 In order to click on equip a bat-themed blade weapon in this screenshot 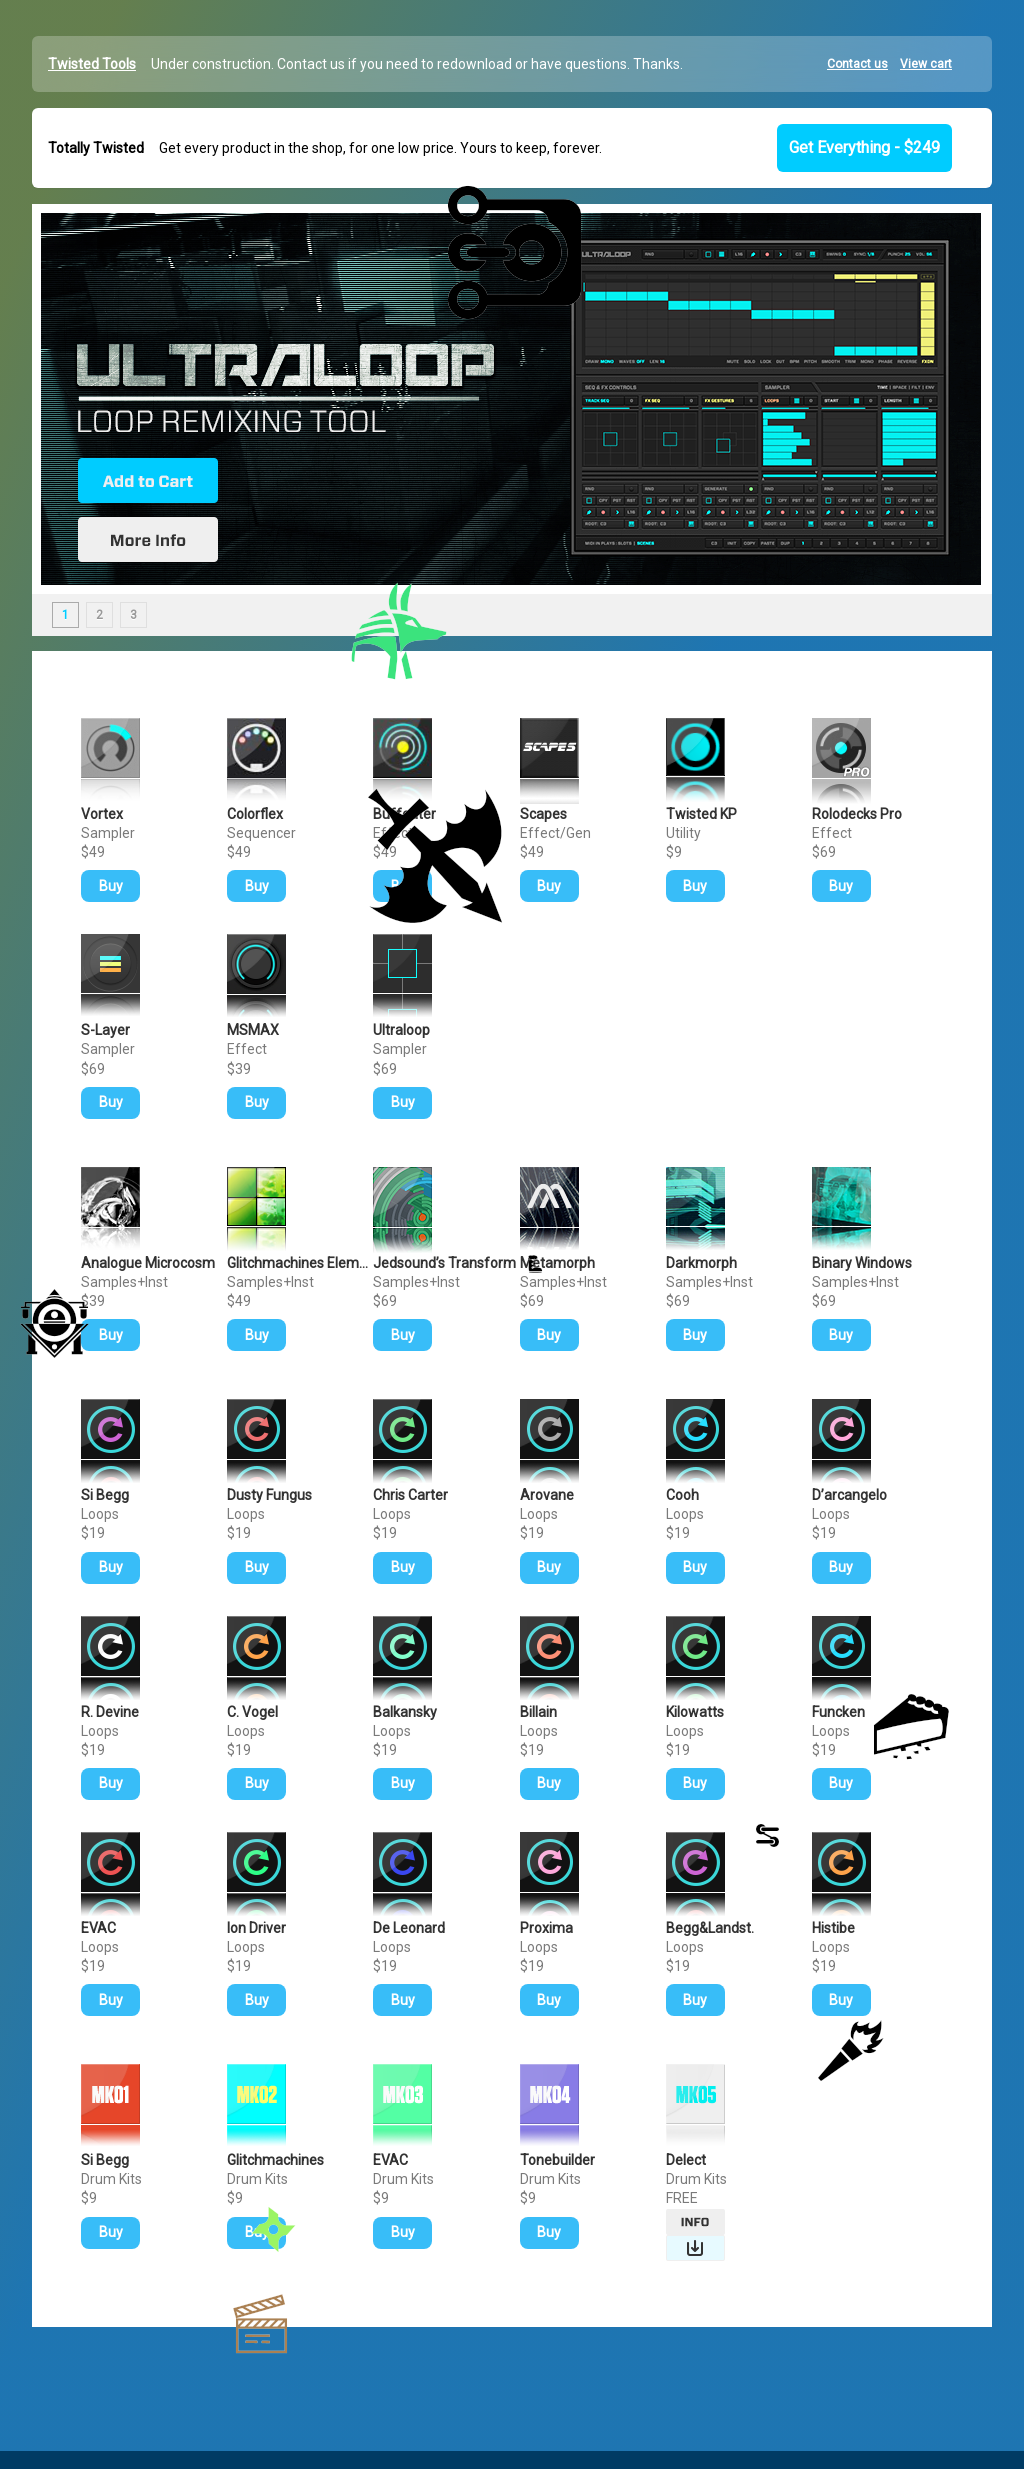, I will do `click(435, 856)`.